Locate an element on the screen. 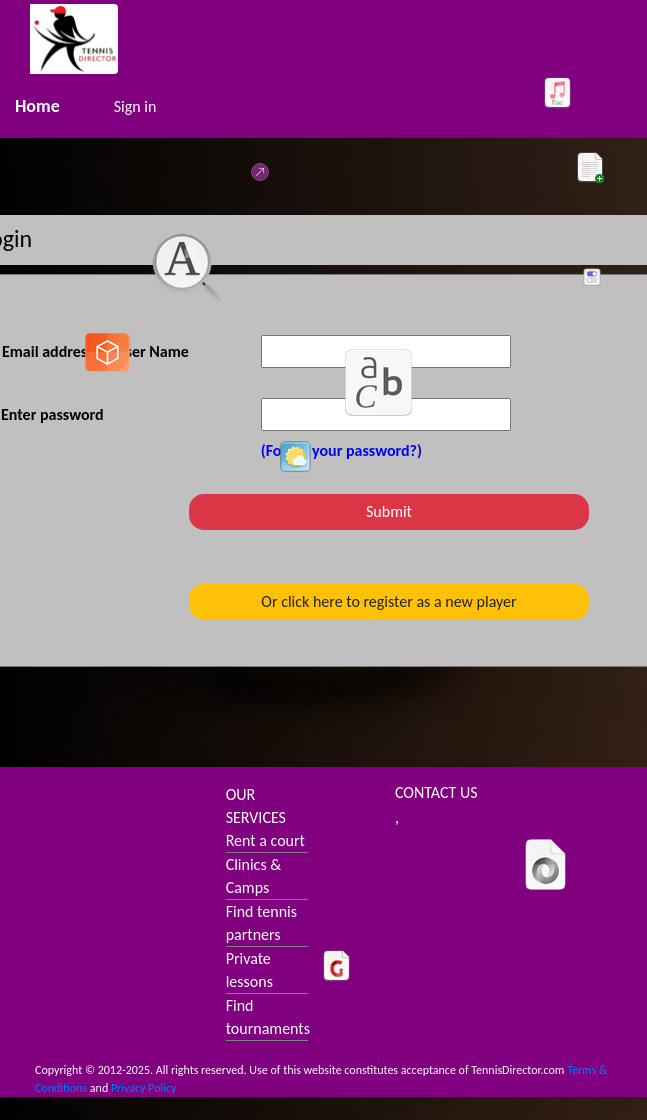 Image resolution: width=647 pixels, height=1120 pixels. open unity tweak tool settings is located at coordinates (592, 277).